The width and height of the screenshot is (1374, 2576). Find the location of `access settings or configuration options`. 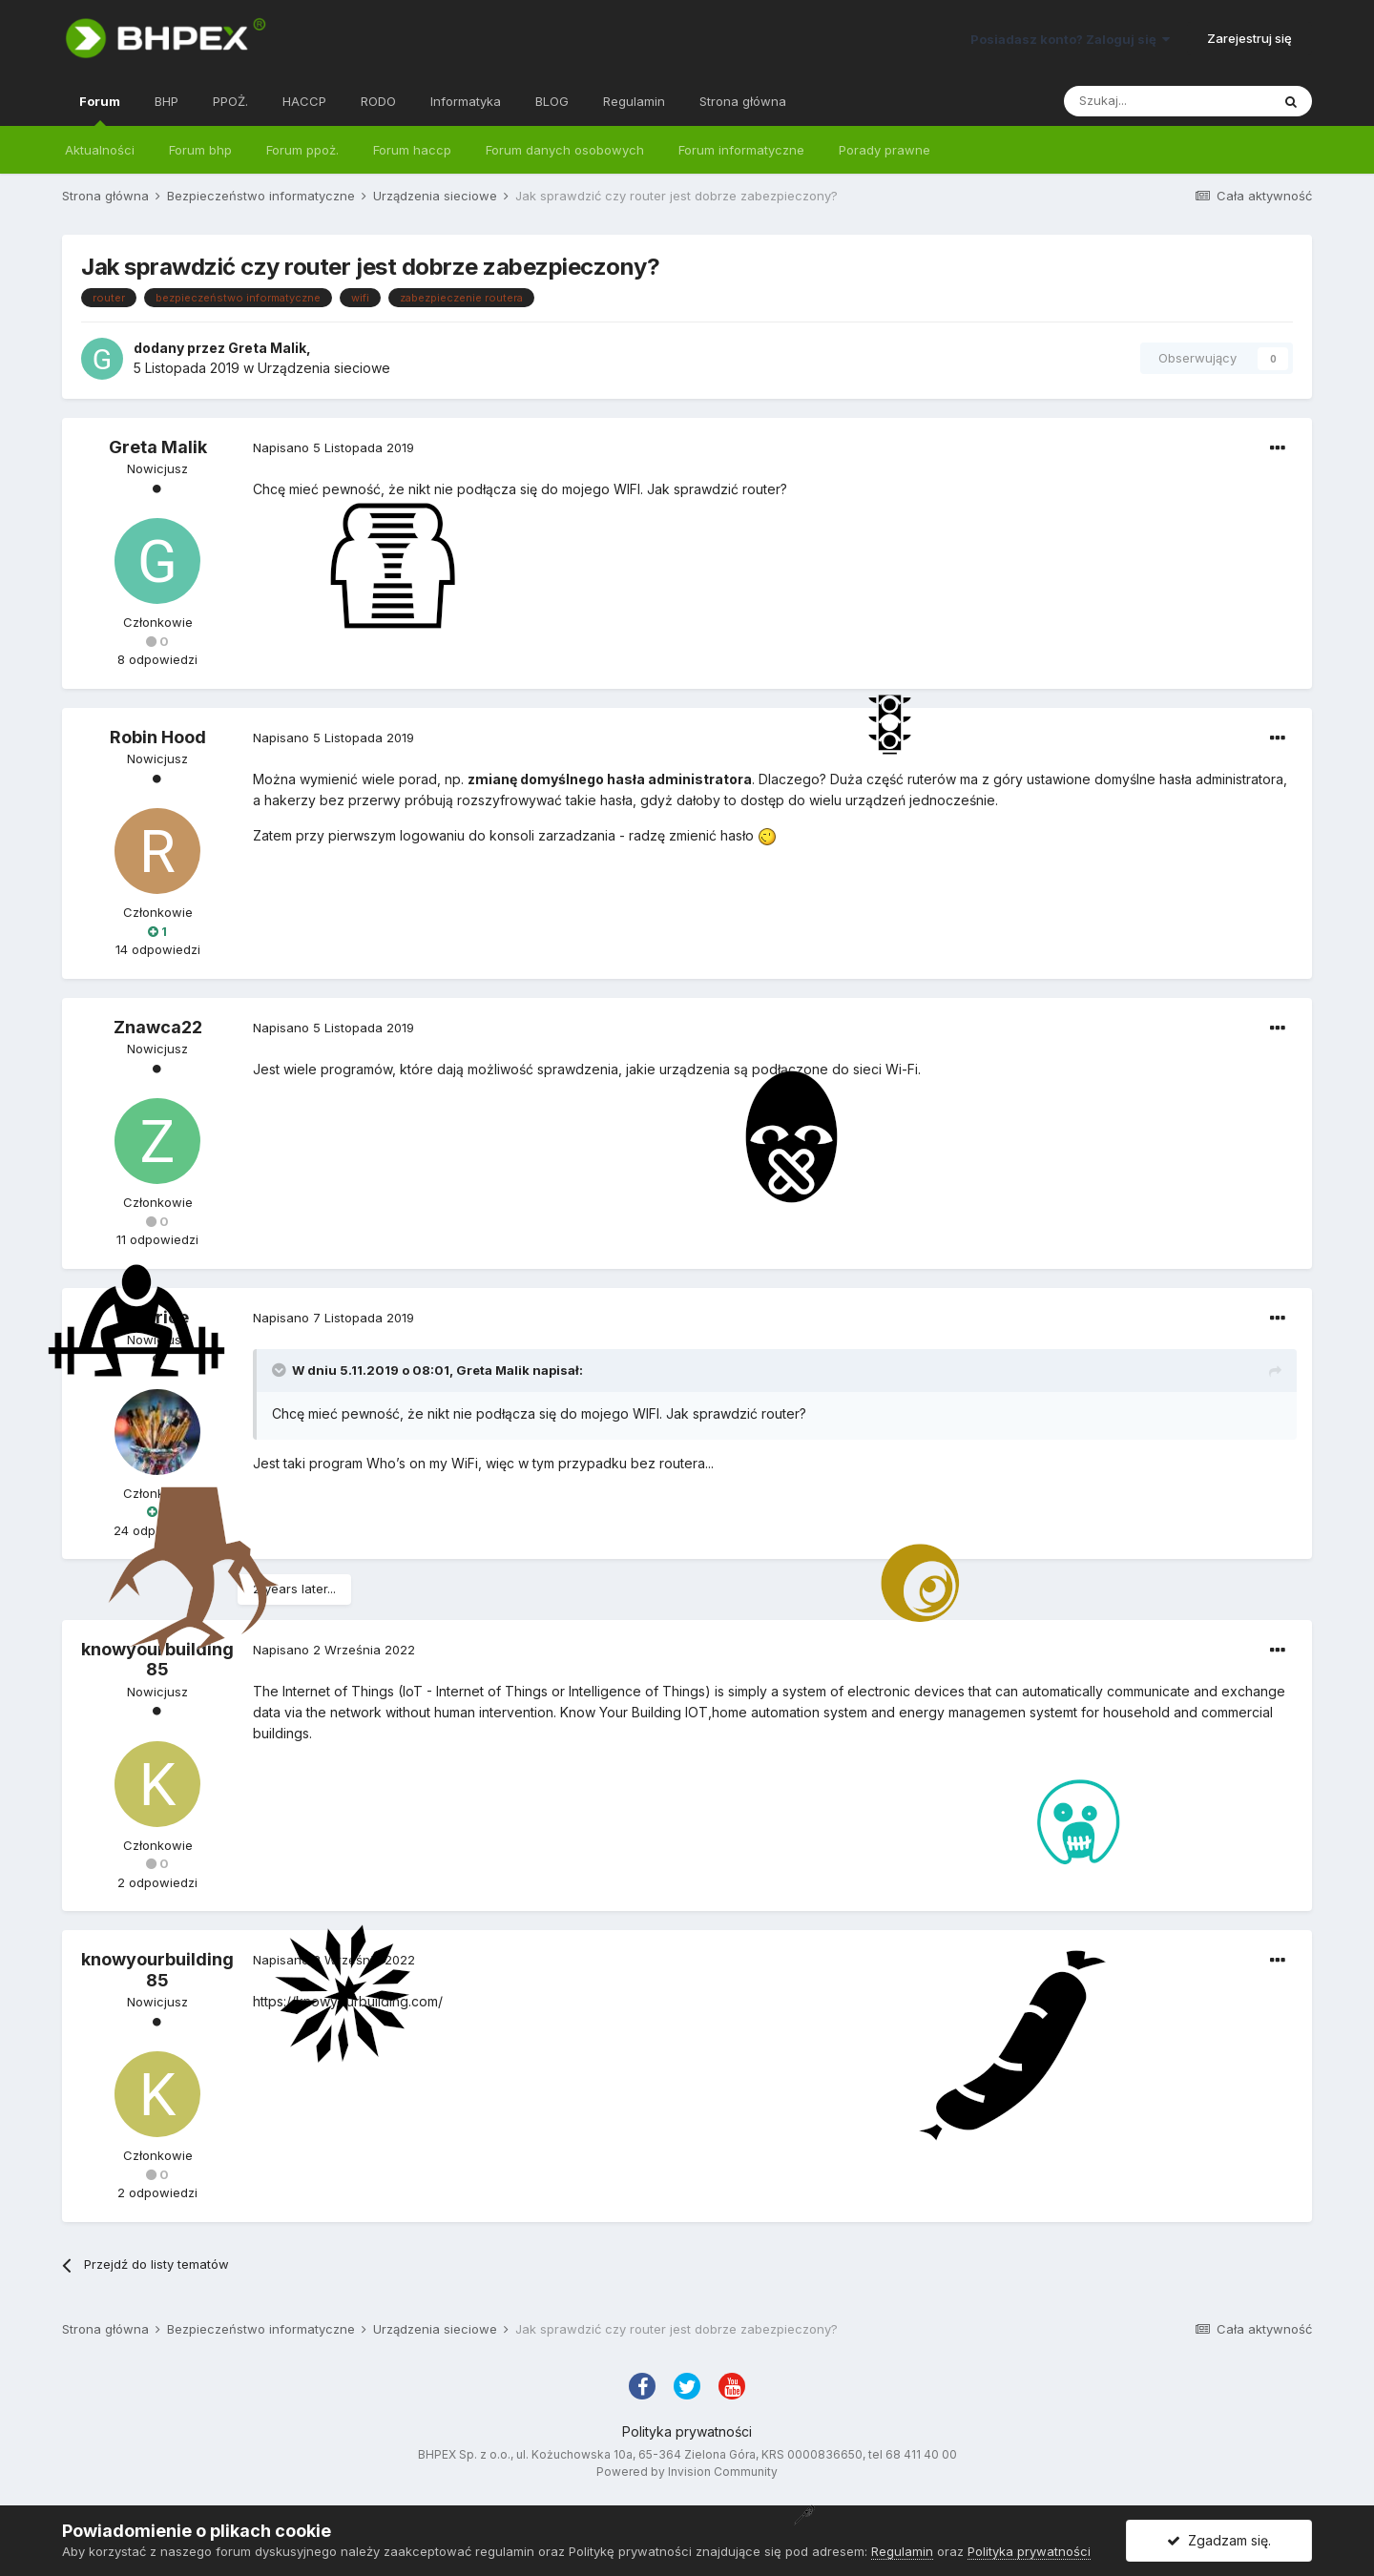

access settings or configuration options is located at coordinates (804, 2515).